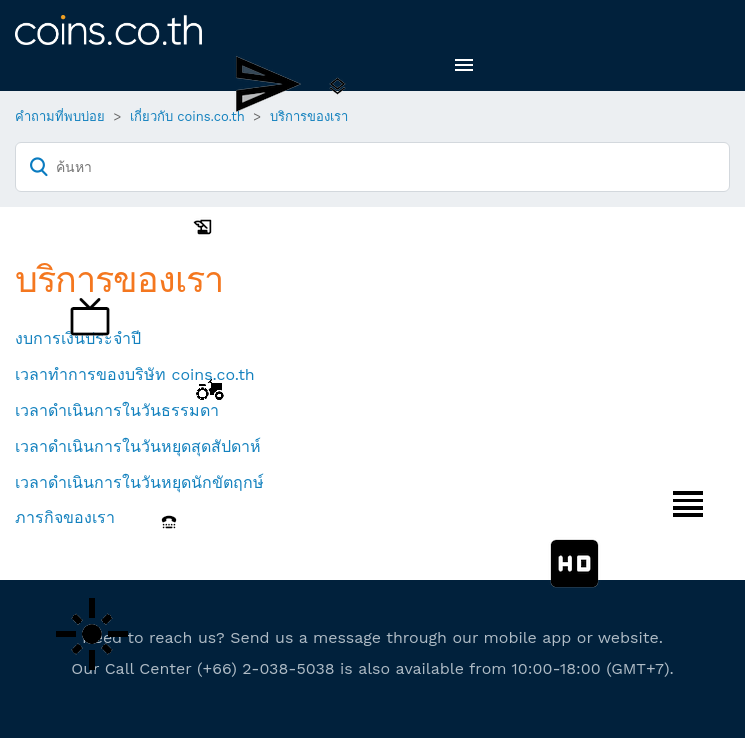 The width and height of the screenshot is (745, 738). Describe the element at coordinates (574, 563) in the screenshot. I see `indicates high definition video quality available` at that location.